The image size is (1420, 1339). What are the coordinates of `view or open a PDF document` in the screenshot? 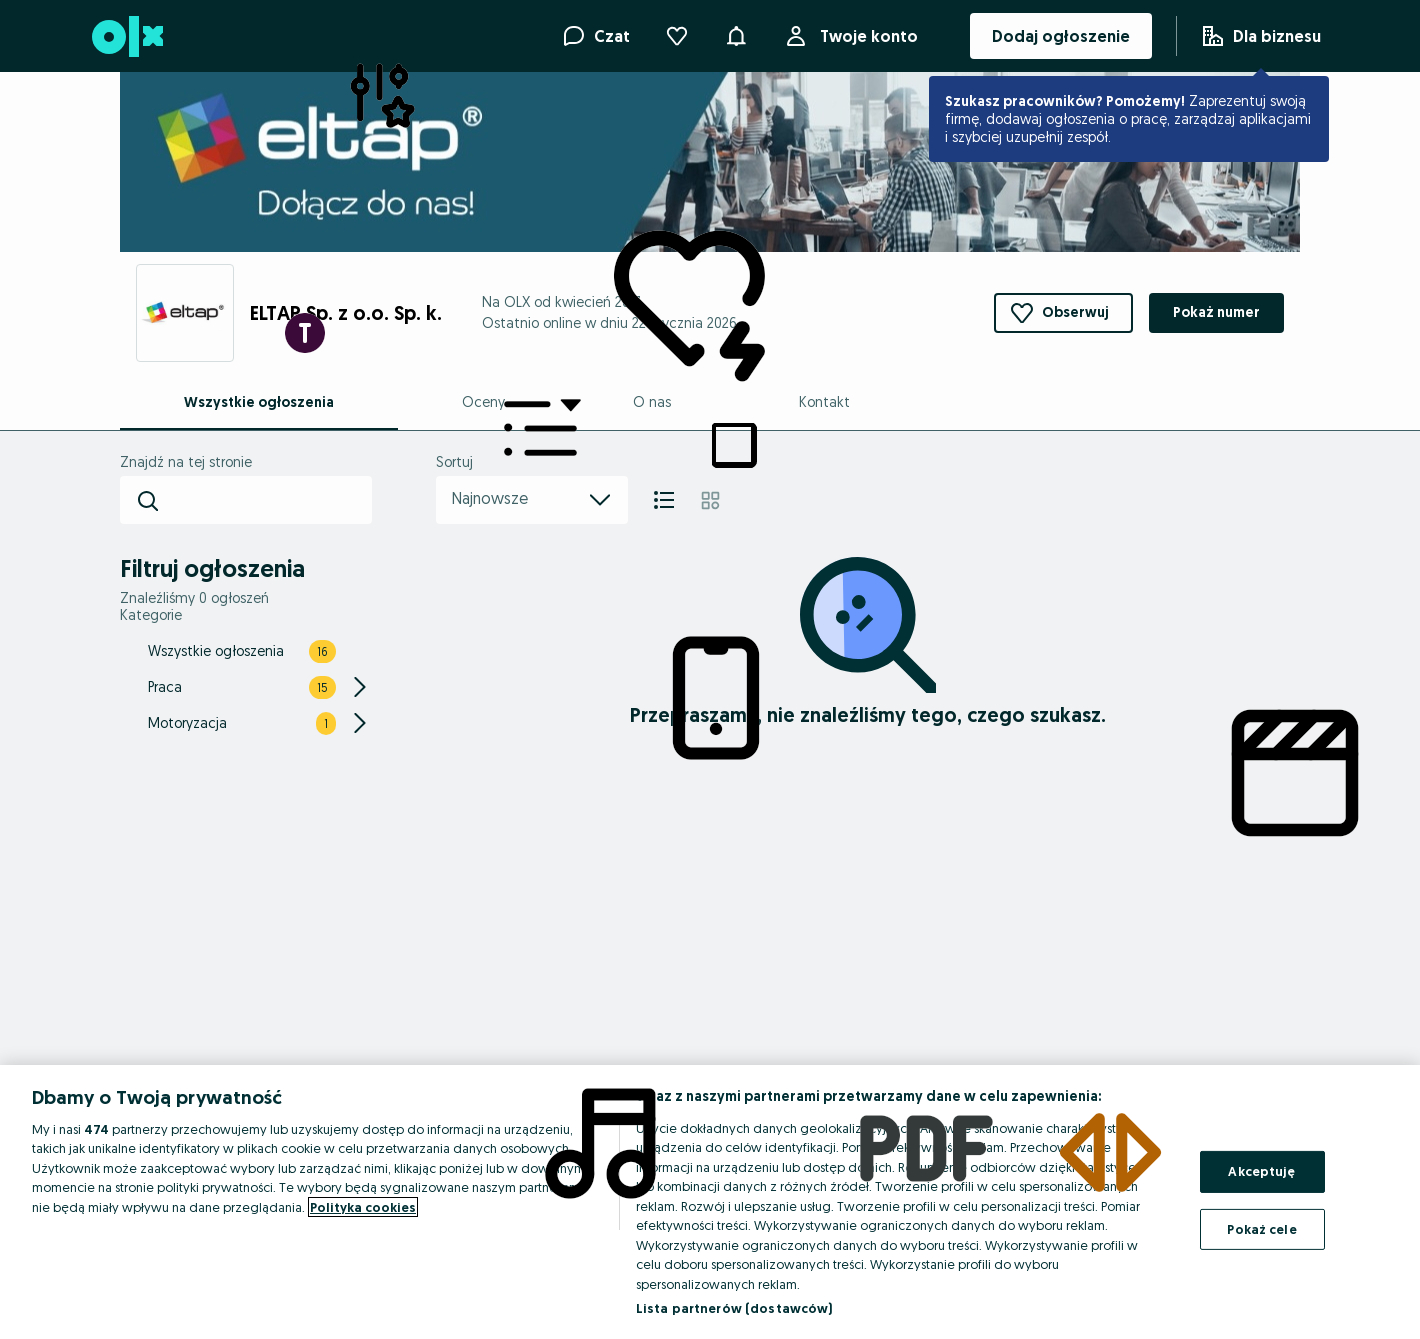 It's located at (926, 1148).